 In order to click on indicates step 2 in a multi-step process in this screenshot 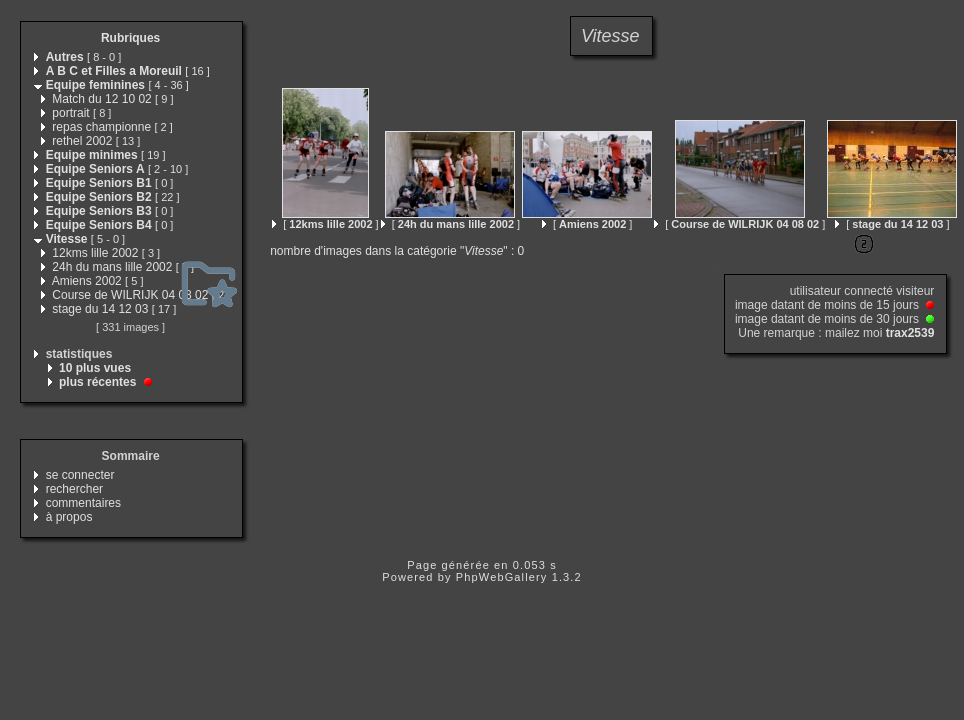, I will do `click(864, 244)`.